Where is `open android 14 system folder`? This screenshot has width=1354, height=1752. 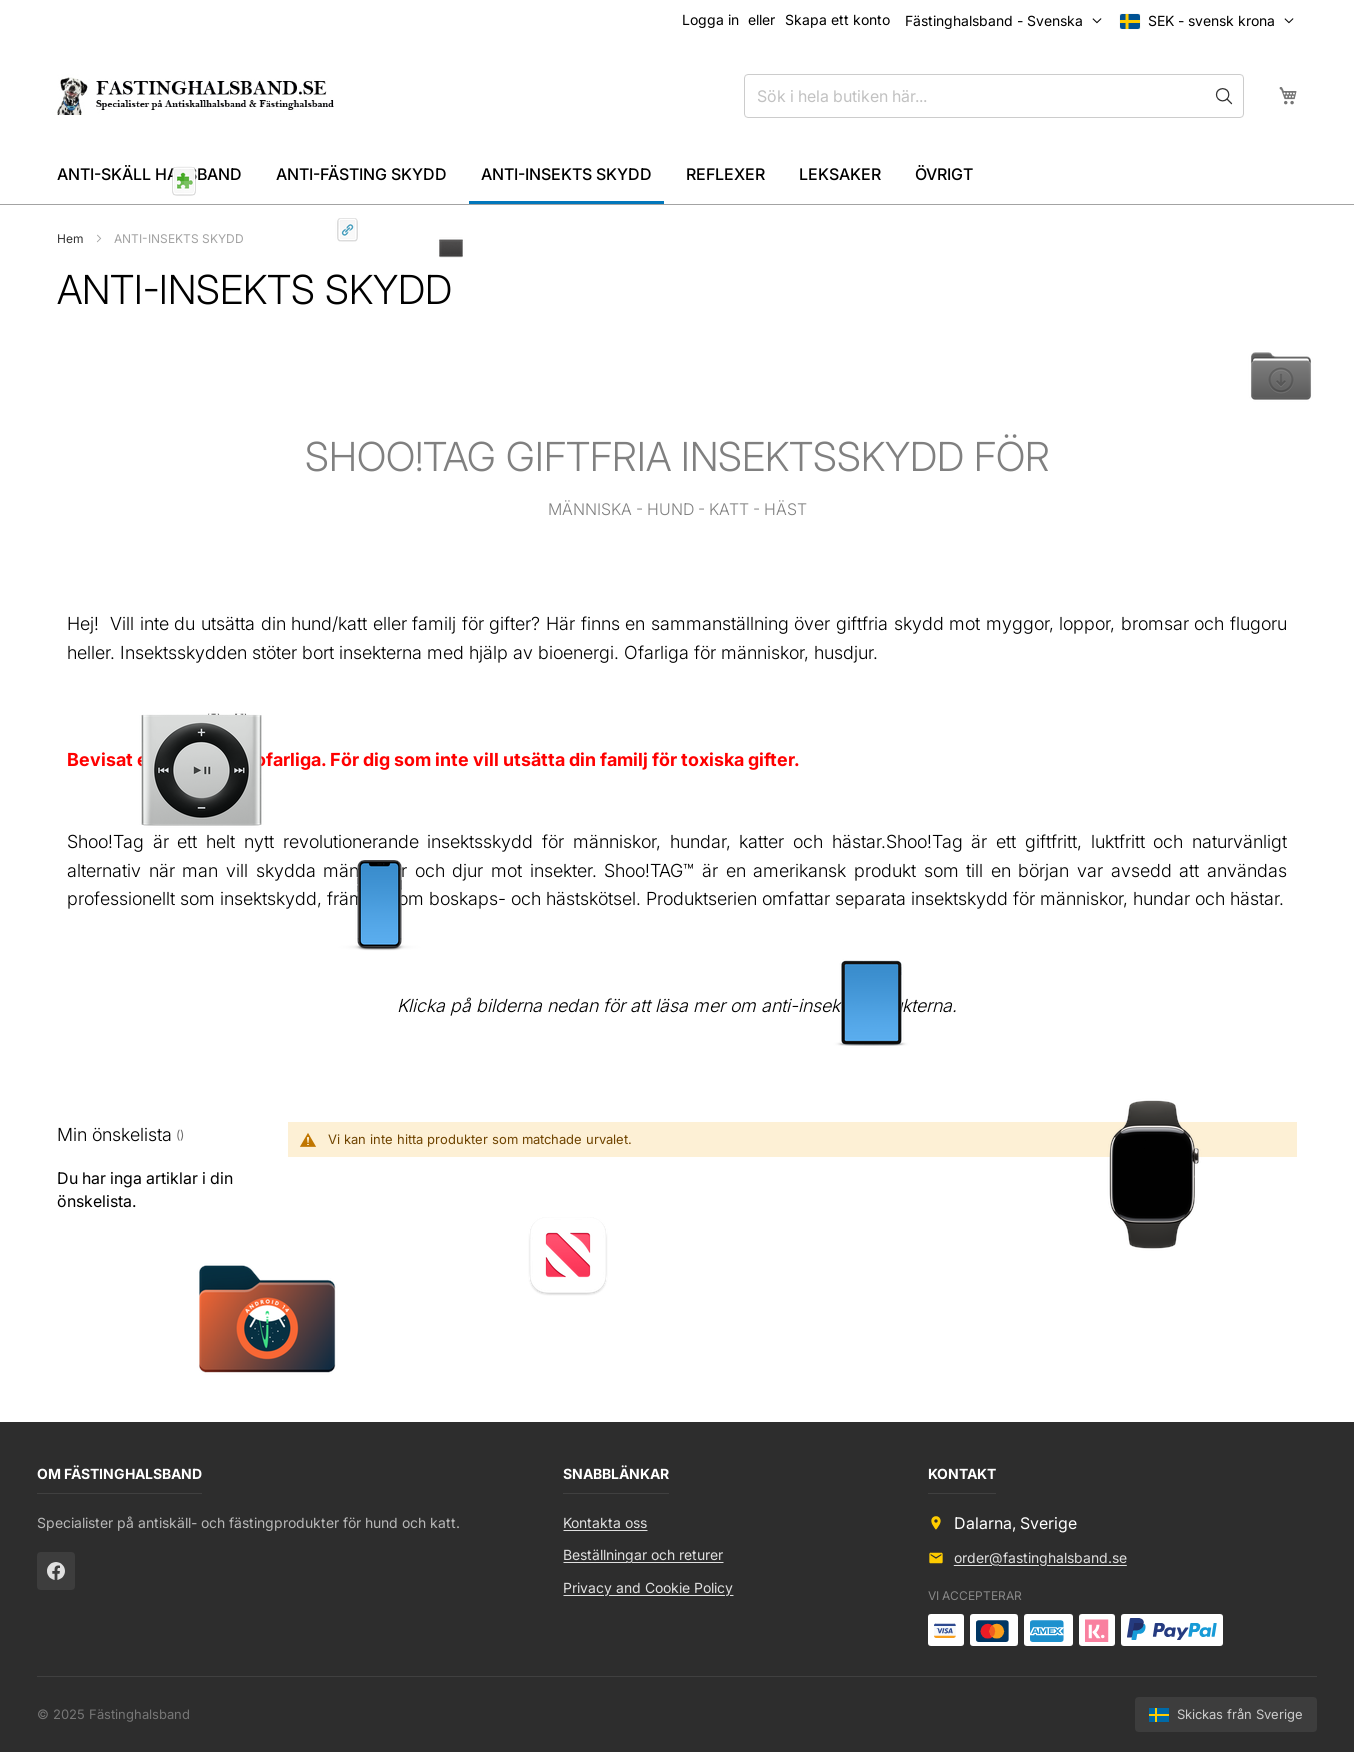 open android 14 system folder is located at coordinates (266, 1322).